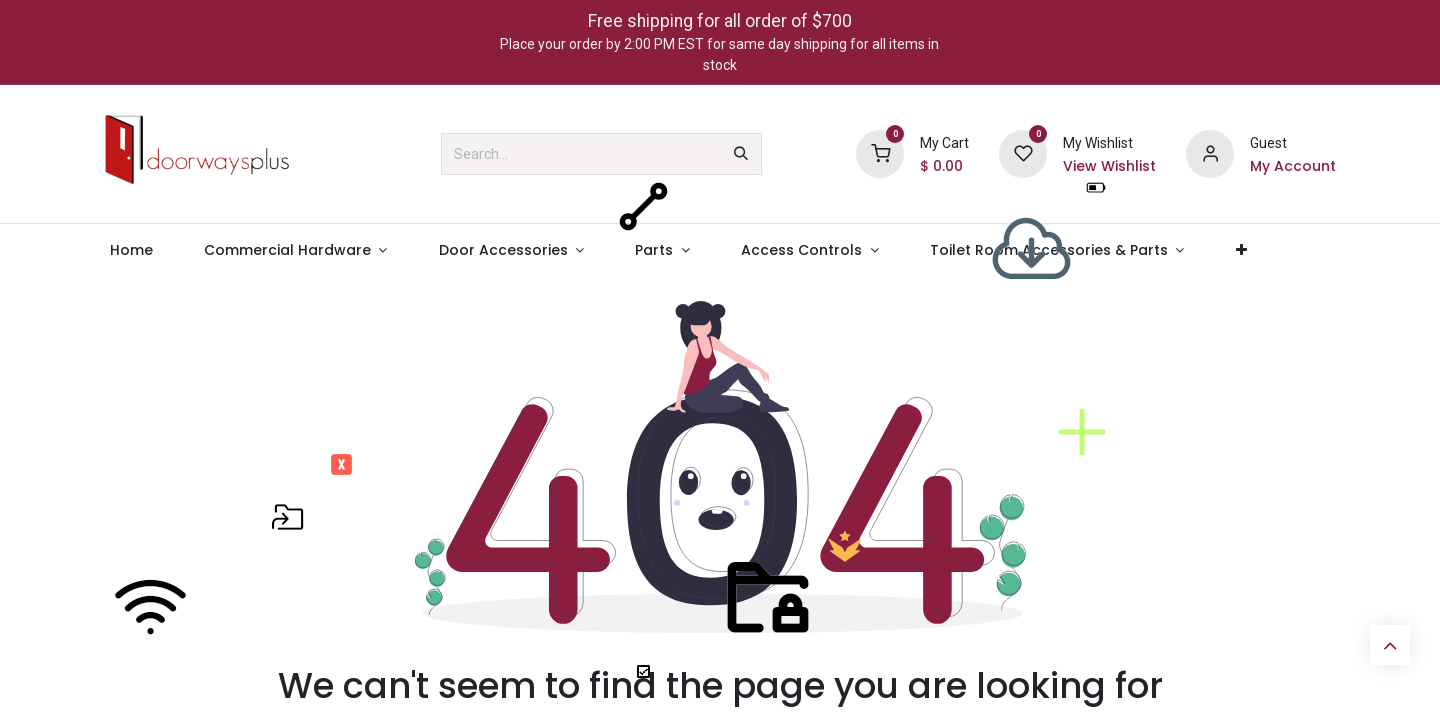 The width and height of the screenshot is (1440, 720). What do you see at coordinates (643, 671) in the screenshot?
I see `select or confirm an option` at bounding box center [643, 671].